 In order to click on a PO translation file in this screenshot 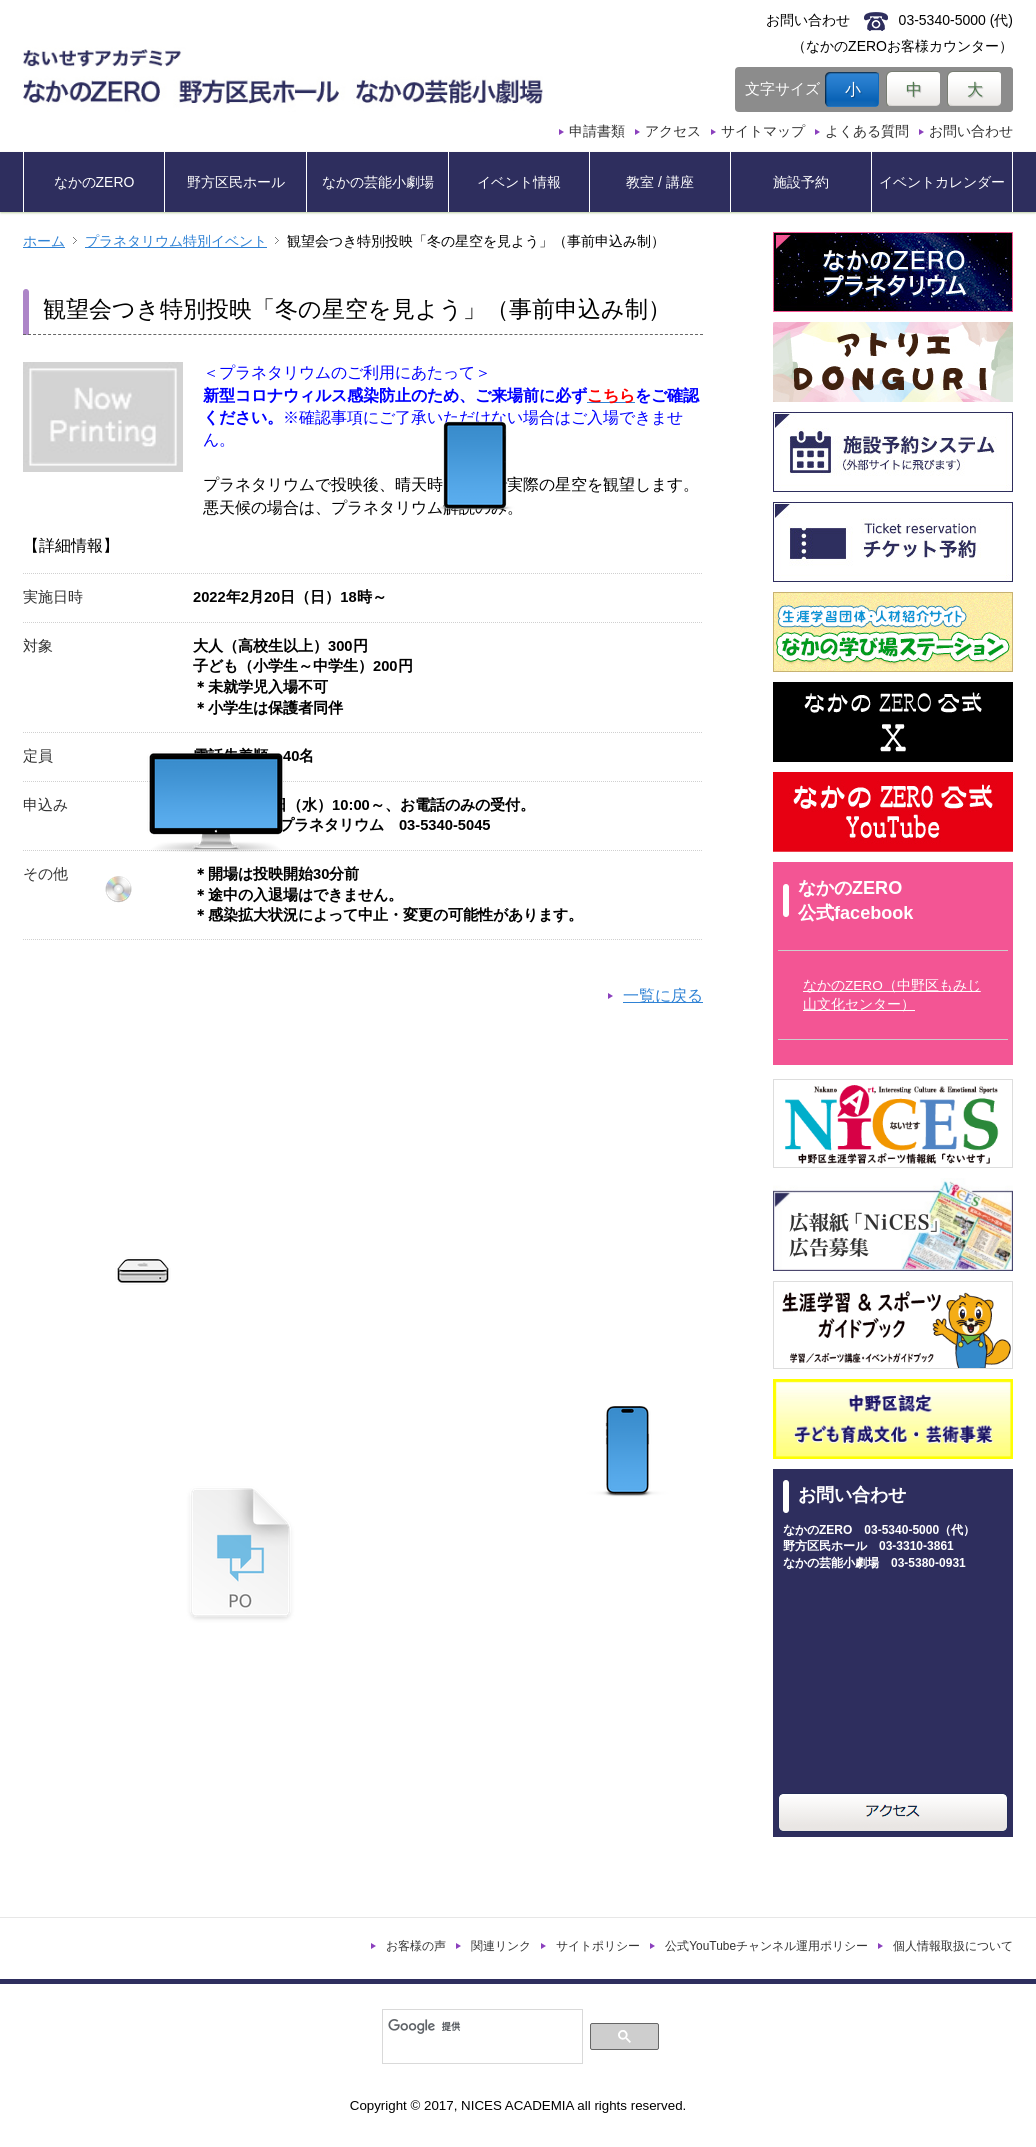, I will do `click(240, 1554)`.